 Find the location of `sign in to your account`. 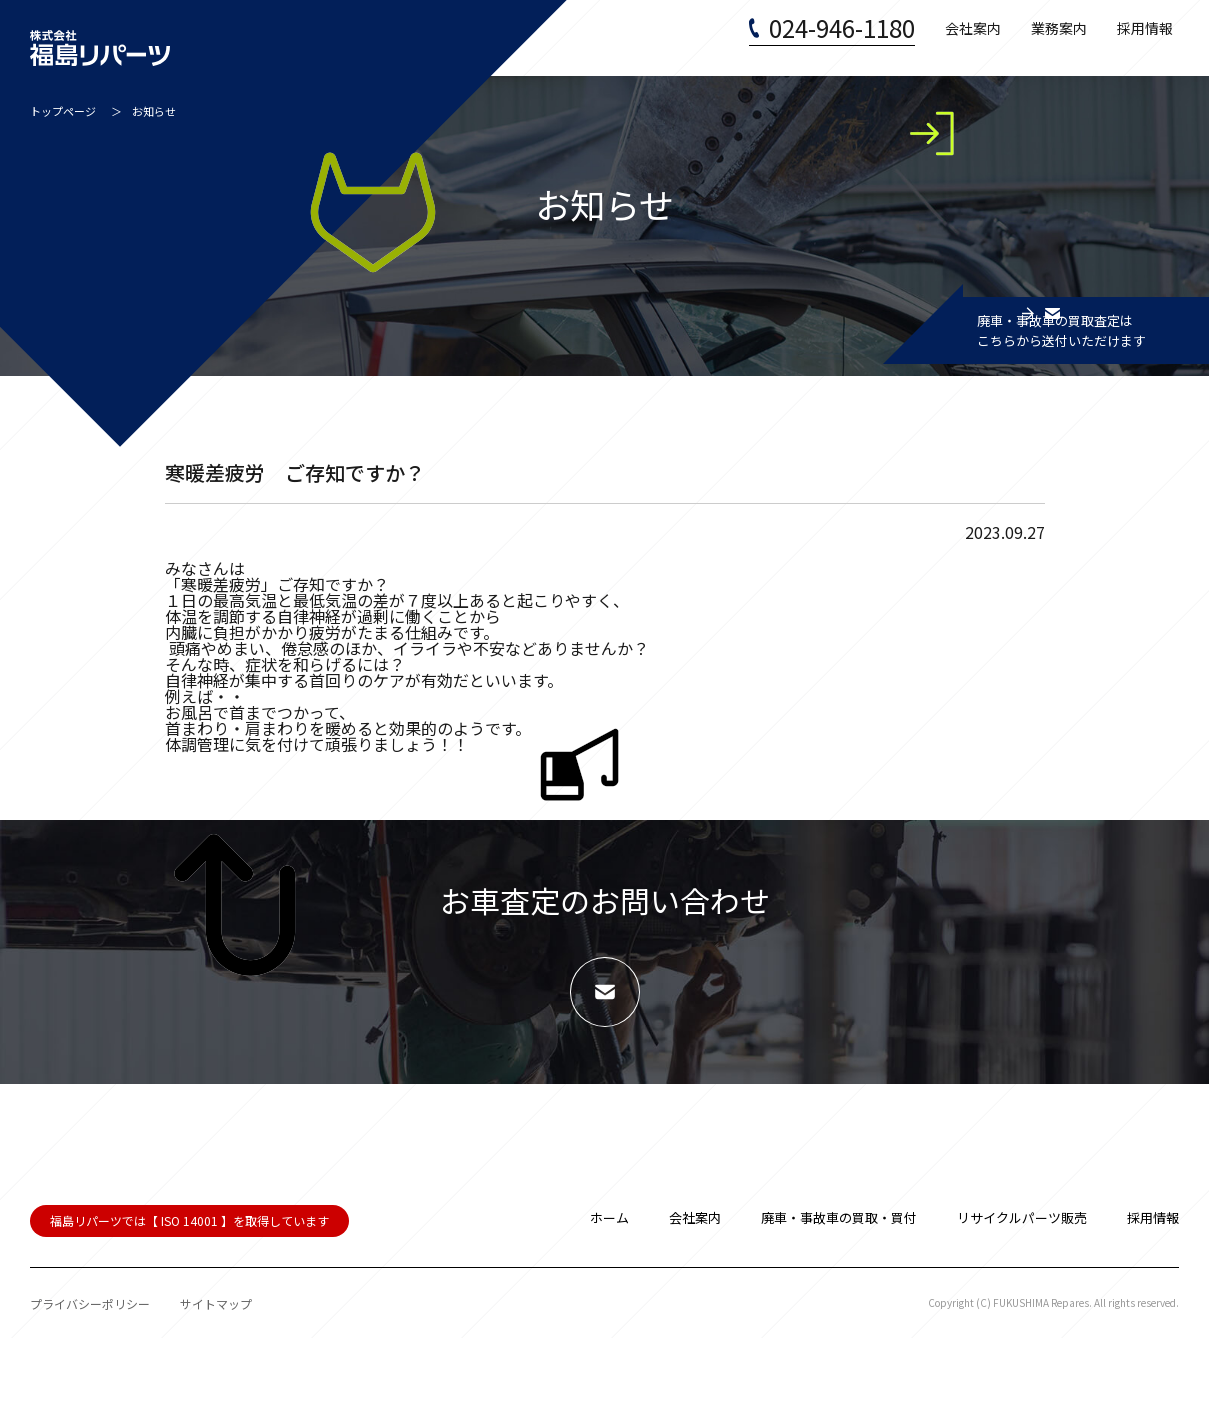

sign in to your account is located at coordinates (935, 133).